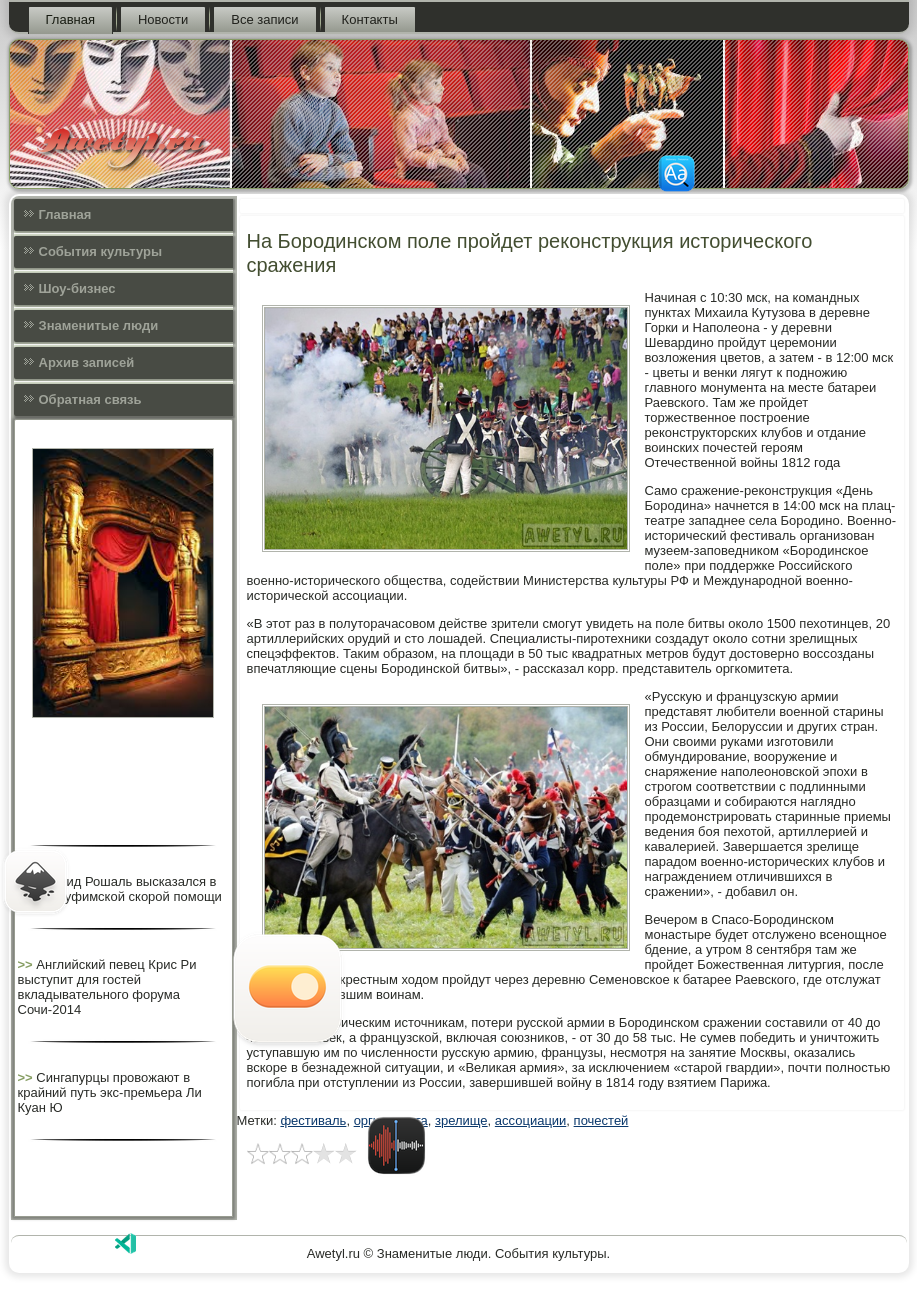 Image resolution: width=917 pixels, height=1293 pixels. Describe the element at coordinates (35, 881) in the screenshot. I see `open inkscape vector graphics editor` at that location.